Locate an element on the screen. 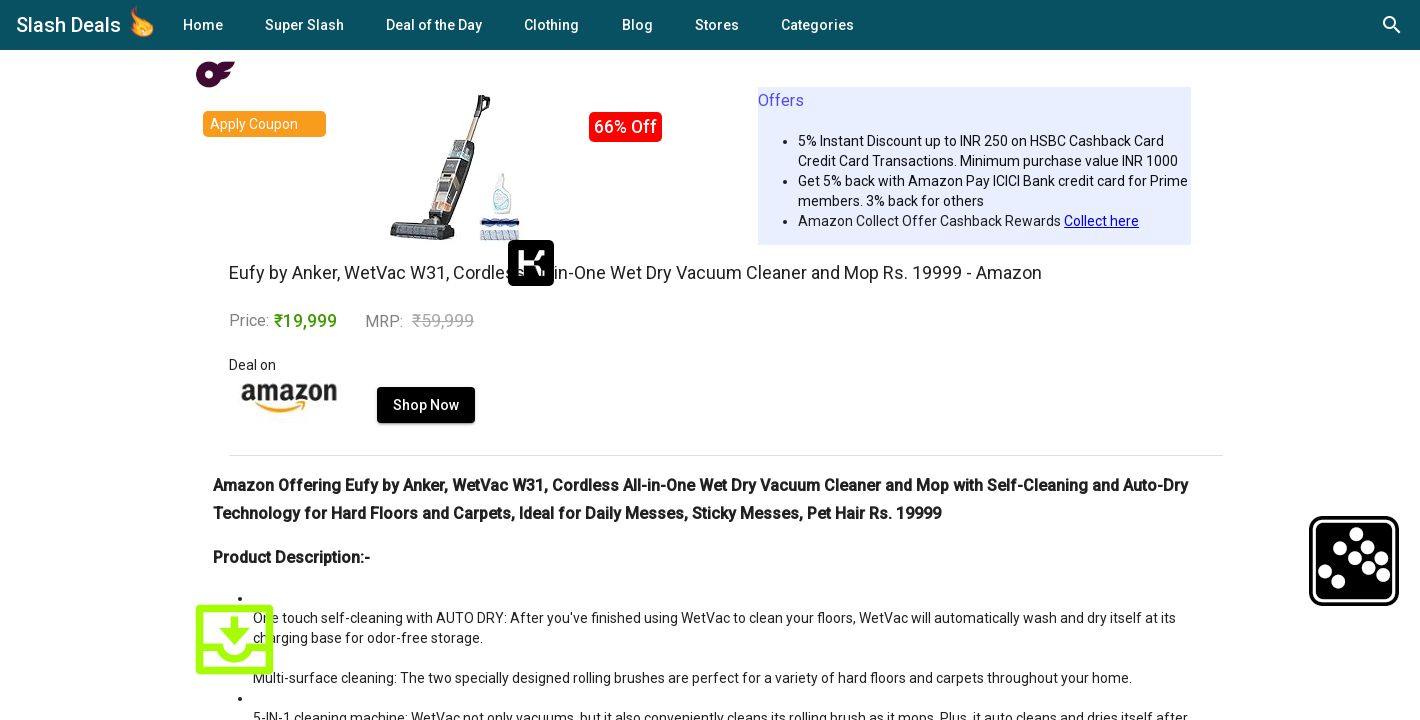 This screenshot has width=1420, height=720. visit kongregate gaming platform is located at coordinates (531, 263).